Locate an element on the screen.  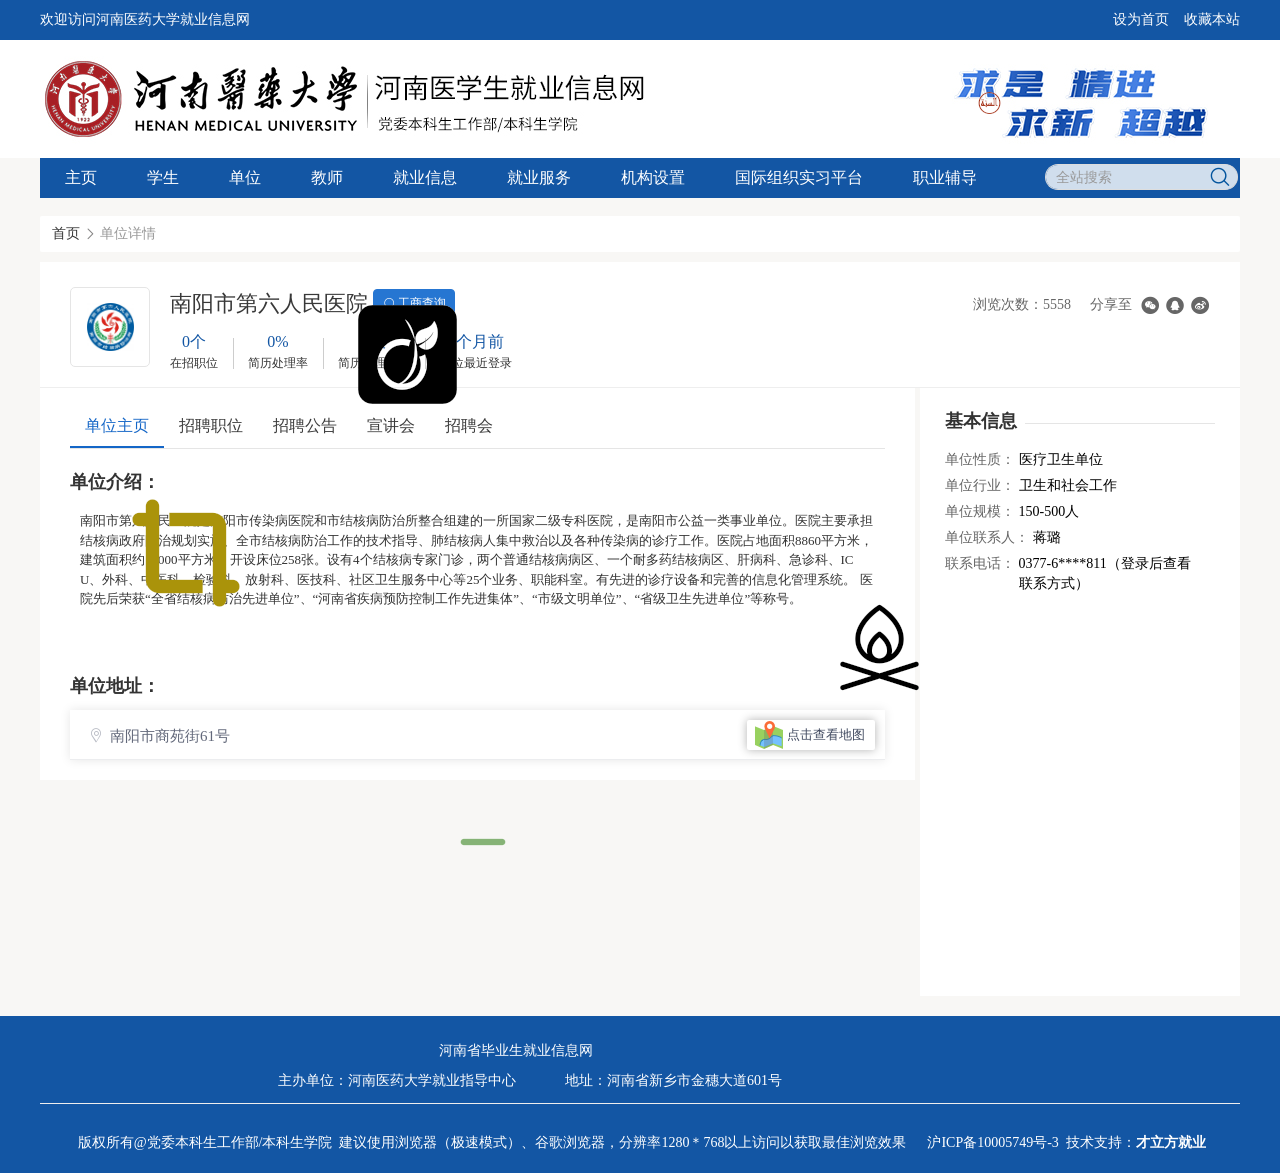
US Sunnah Foundation logo is located at coordinates (989, 102).